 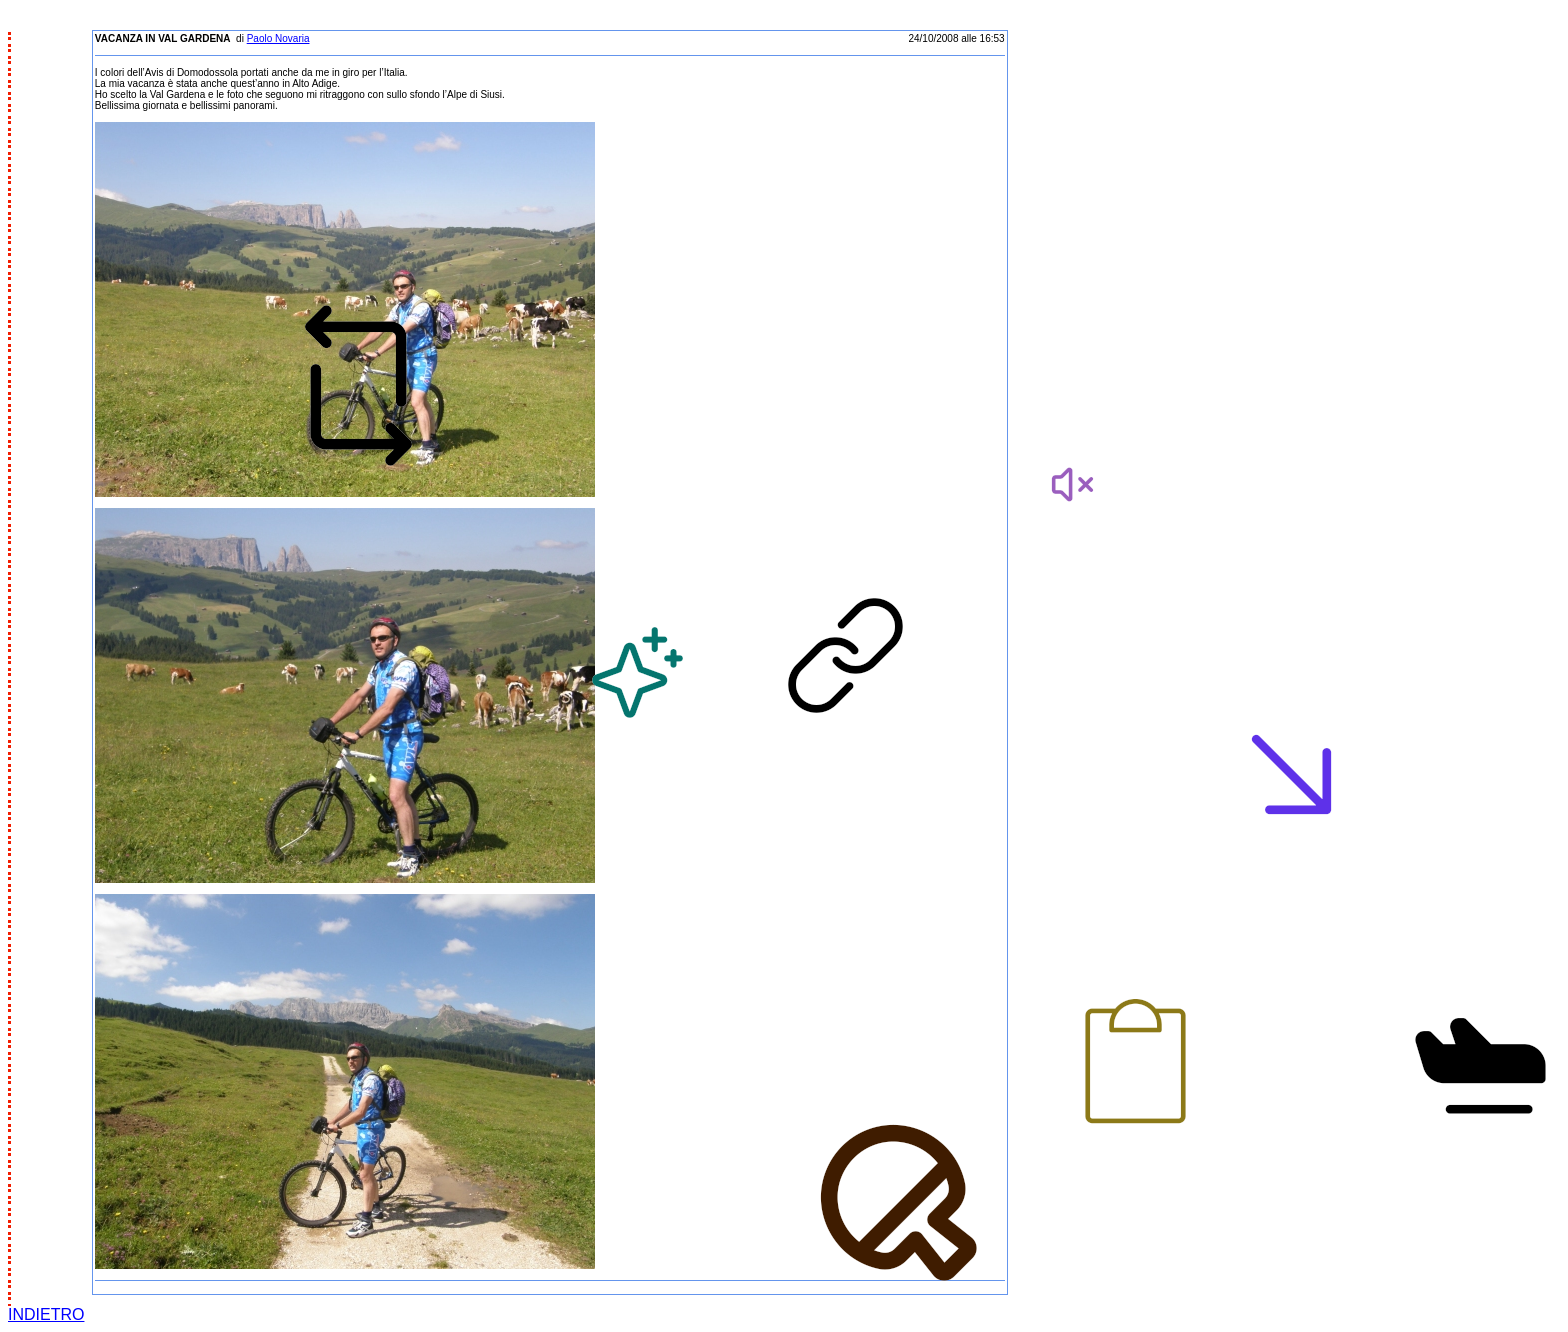 I want to click on indicates AI-generated or enhanced content, so click(x=636, y=674).